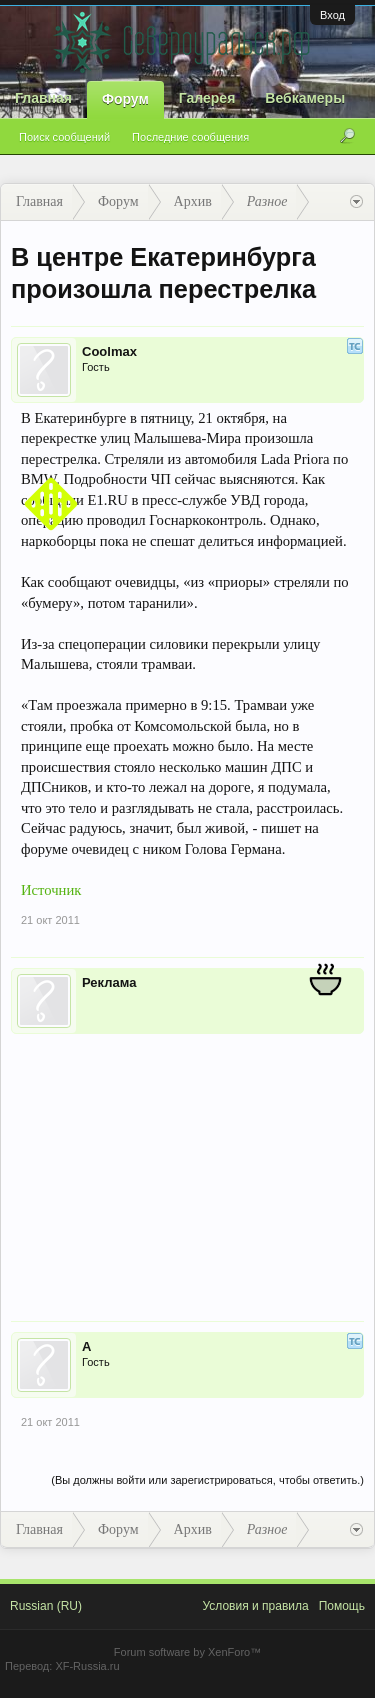 The height and width of the screenshot is (1698, 375). I want to click on open google podcasts app, so click(51, 504).